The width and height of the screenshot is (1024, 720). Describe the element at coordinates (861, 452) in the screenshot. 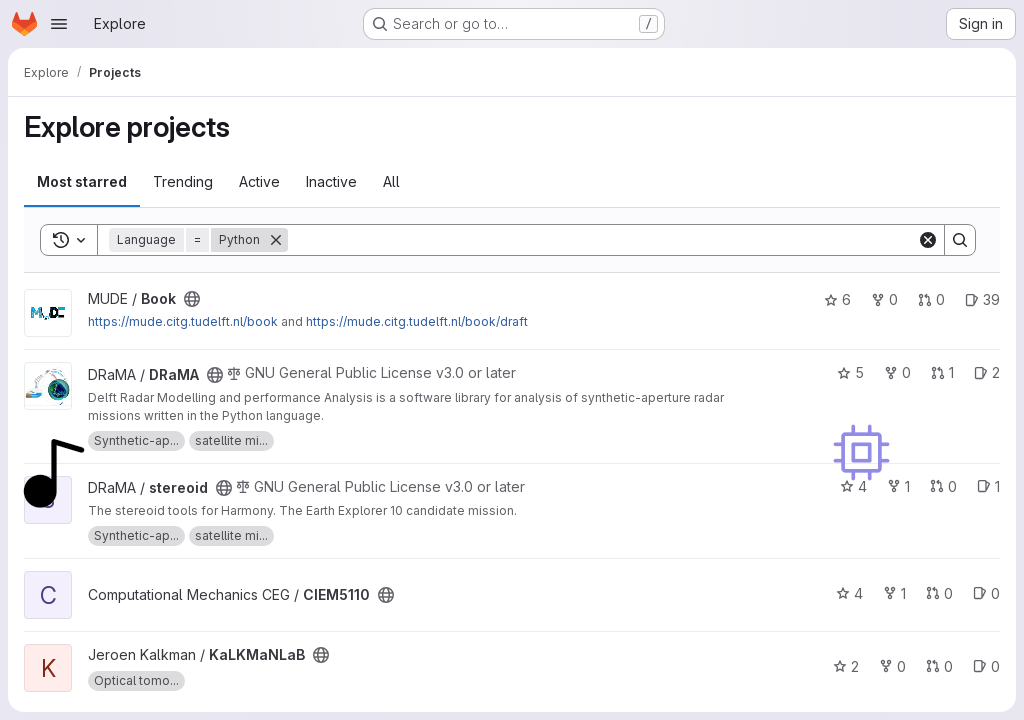

I see `view system hardware information` at that location.